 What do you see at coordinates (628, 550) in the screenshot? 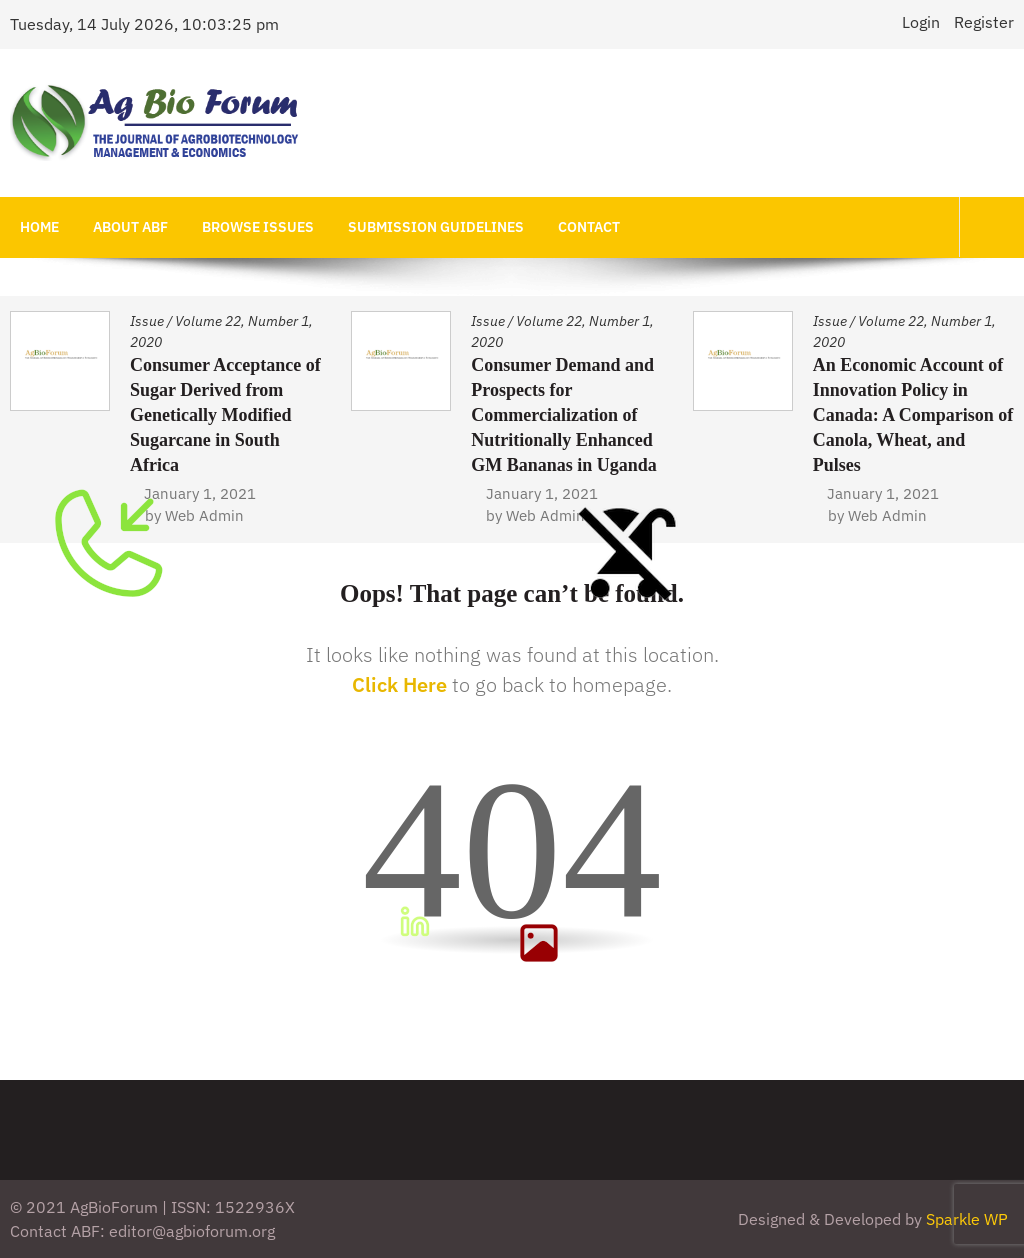
I see `indicates strollers are not permitted in this area` at bounding box center [628, 550].